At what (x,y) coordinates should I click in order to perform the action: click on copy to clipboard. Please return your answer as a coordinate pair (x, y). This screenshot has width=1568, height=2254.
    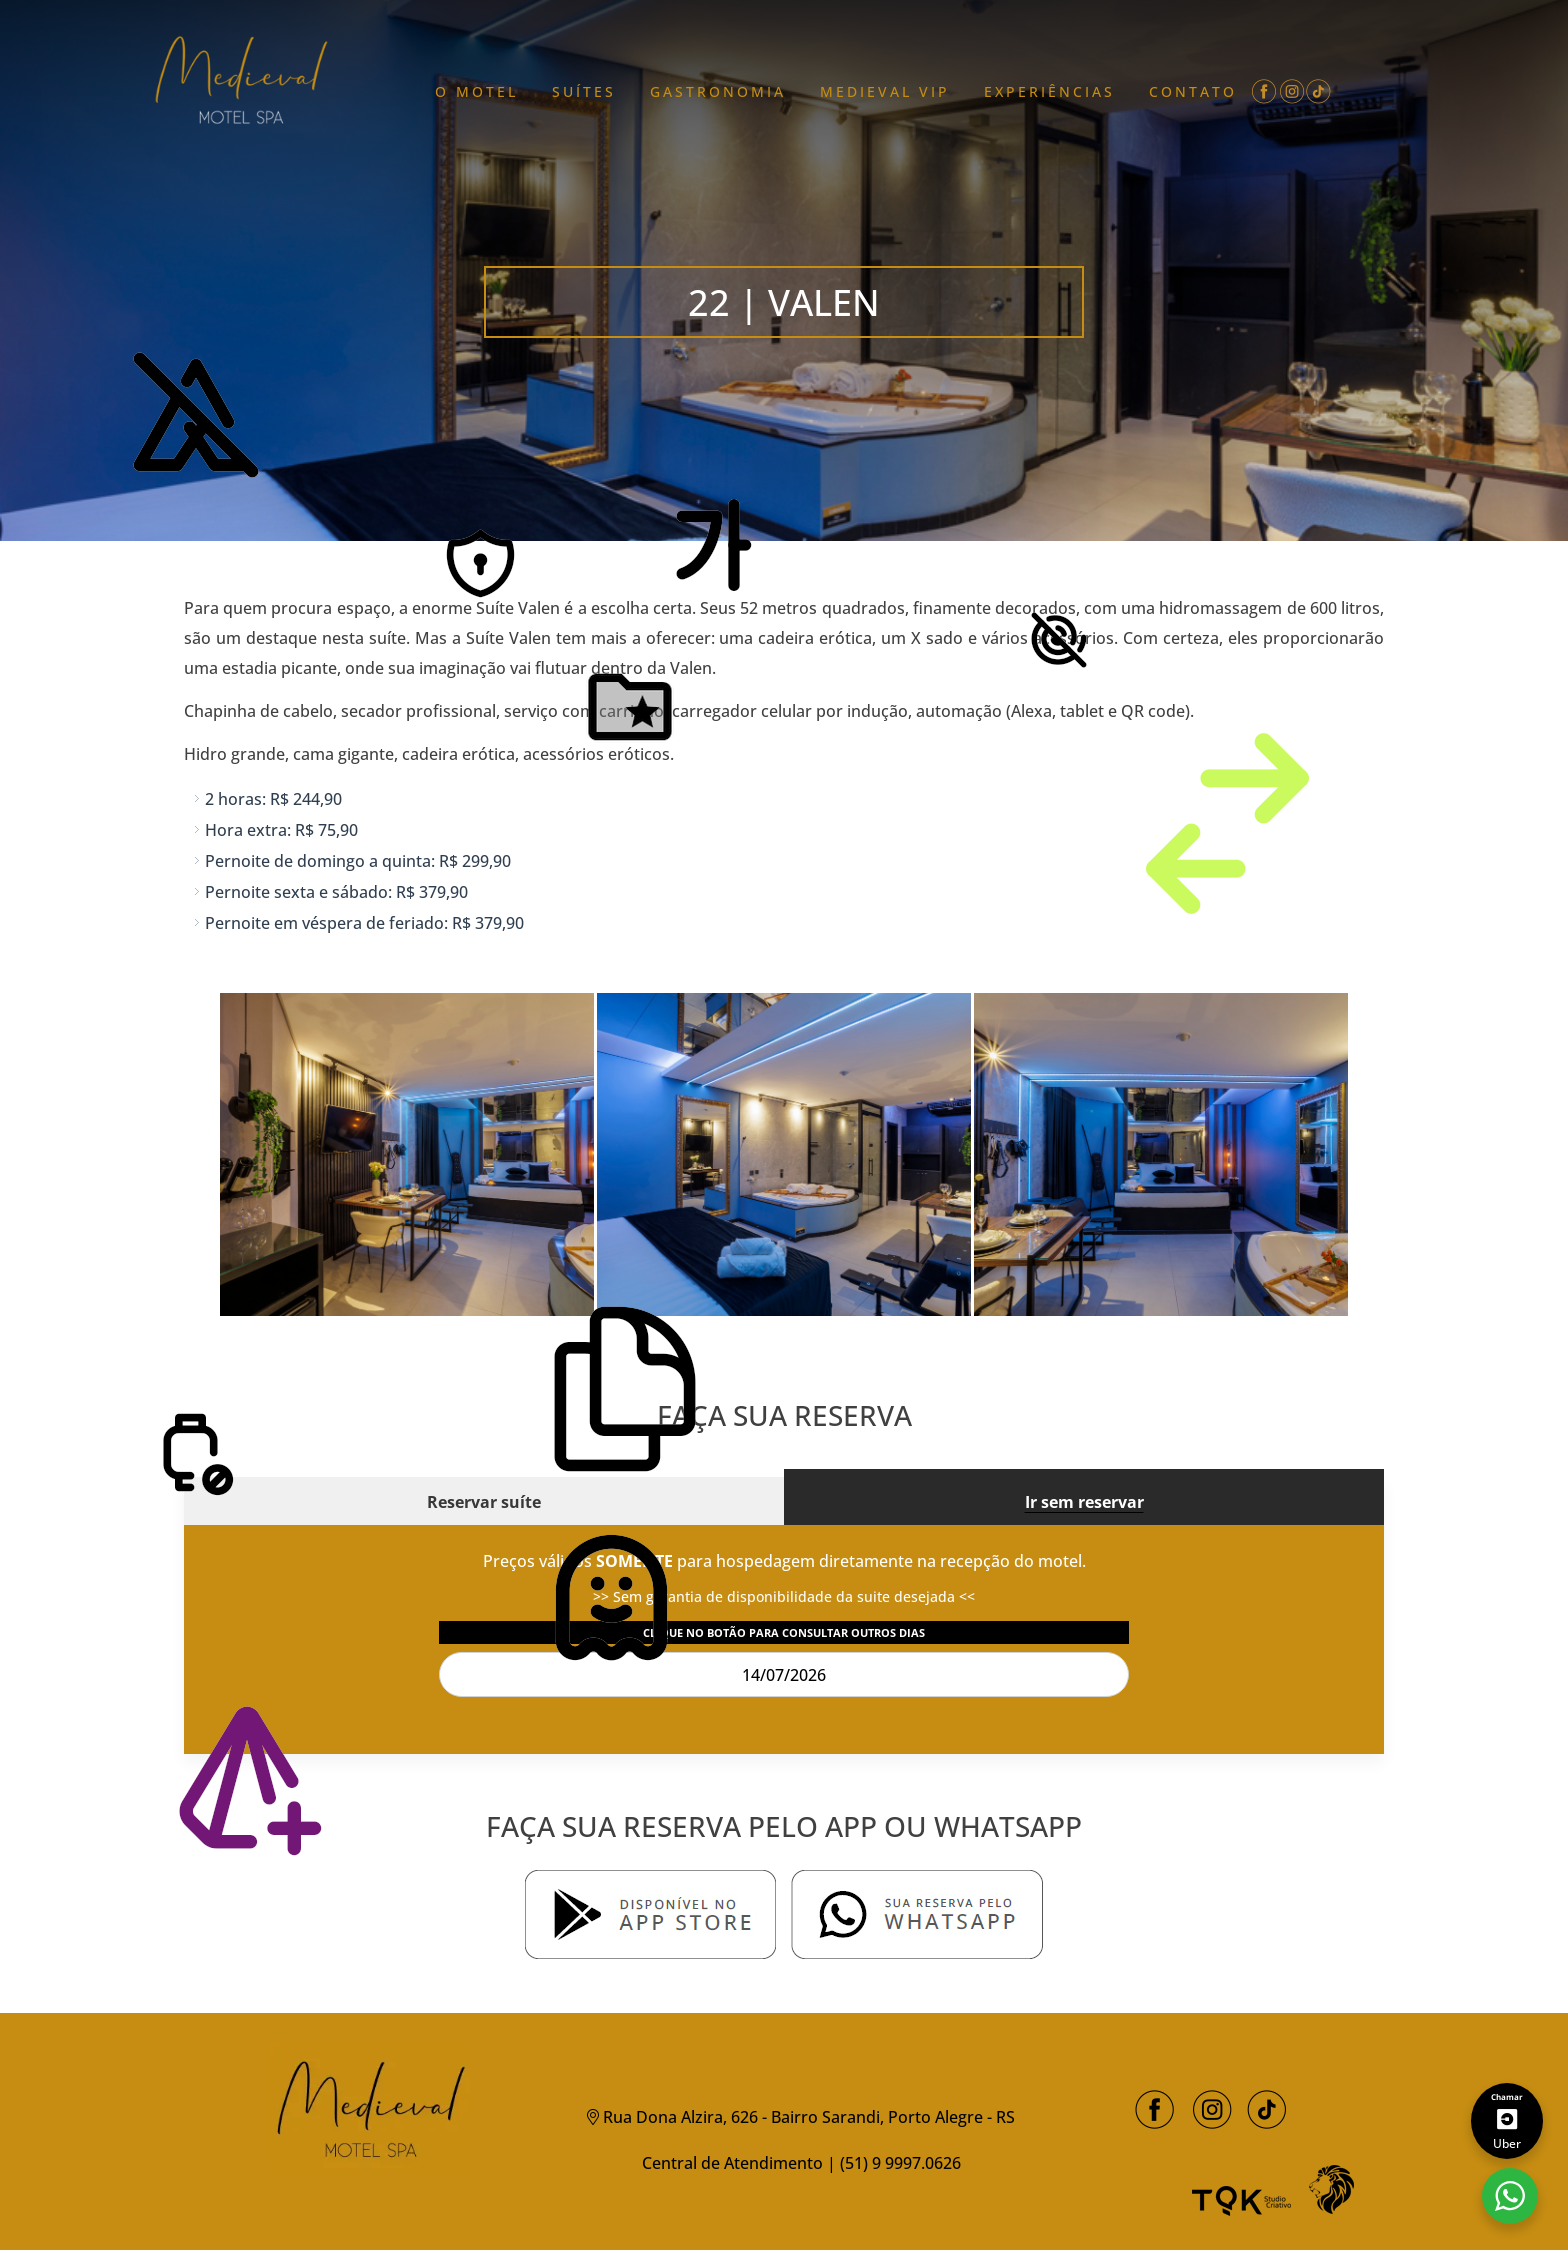
    Looking at the image, I should click on (625, 1389).